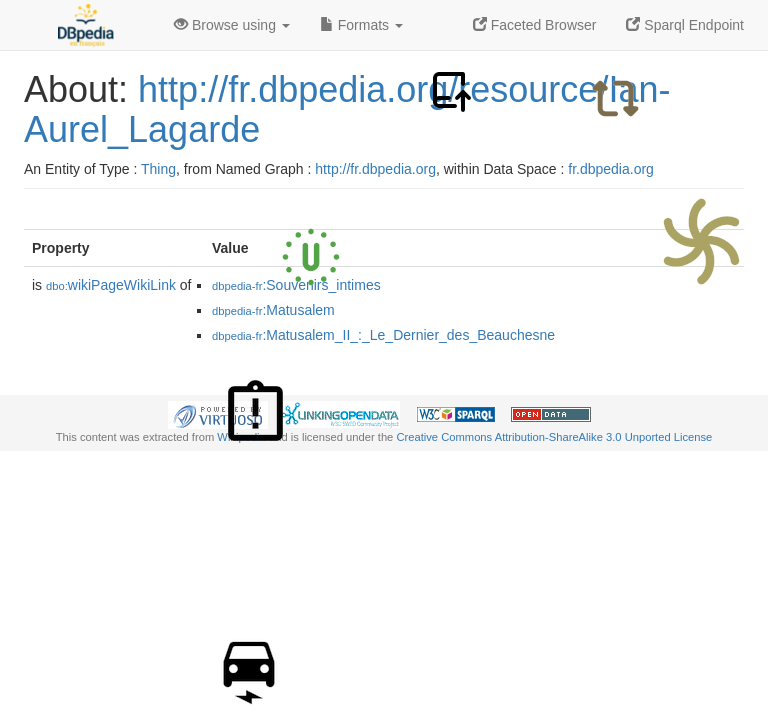 This screenshot has width=768, height=720. Describe the element at coordinates (615, 98) in the screenshot. I see `retweet or repost this content` at that location.